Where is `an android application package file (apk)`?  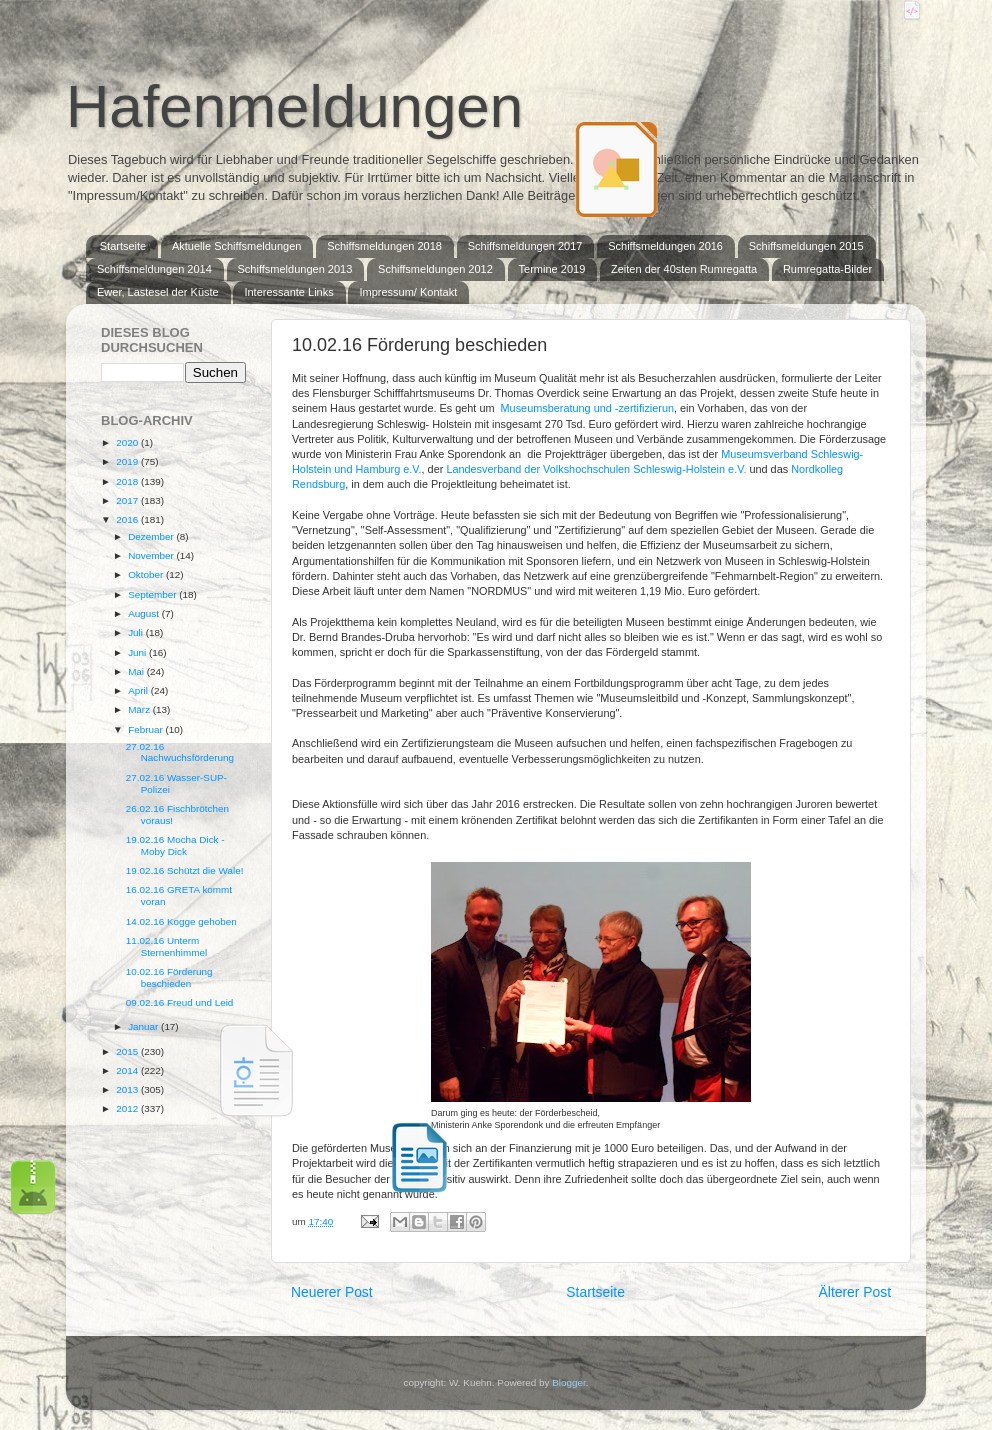 an android application package file (apk) is located at coordinates (33, 1187).